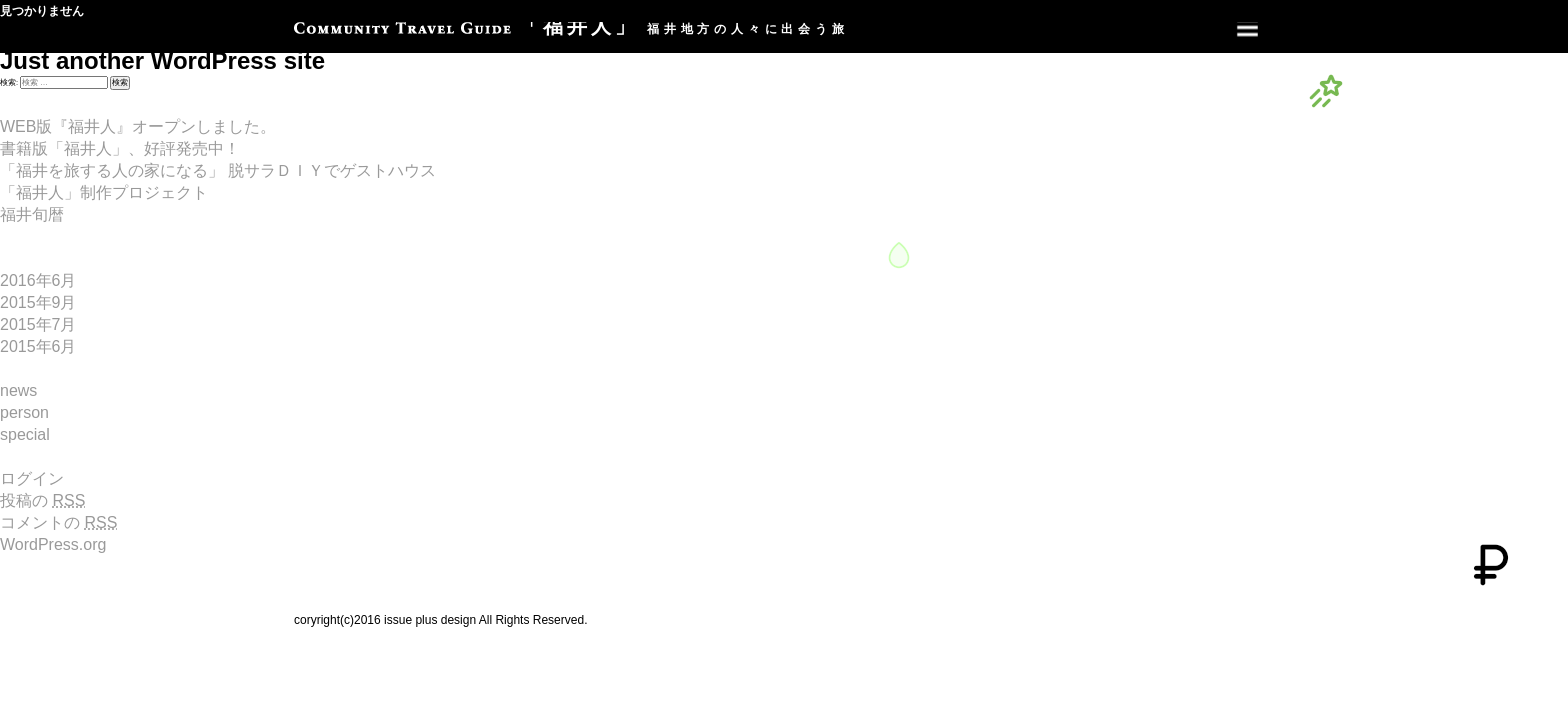 This screenshot has width=1568, height=720. Describe the element at coordinates (1491, 565) in the screenshot. I see `indicates russian ruble currency` at that location.